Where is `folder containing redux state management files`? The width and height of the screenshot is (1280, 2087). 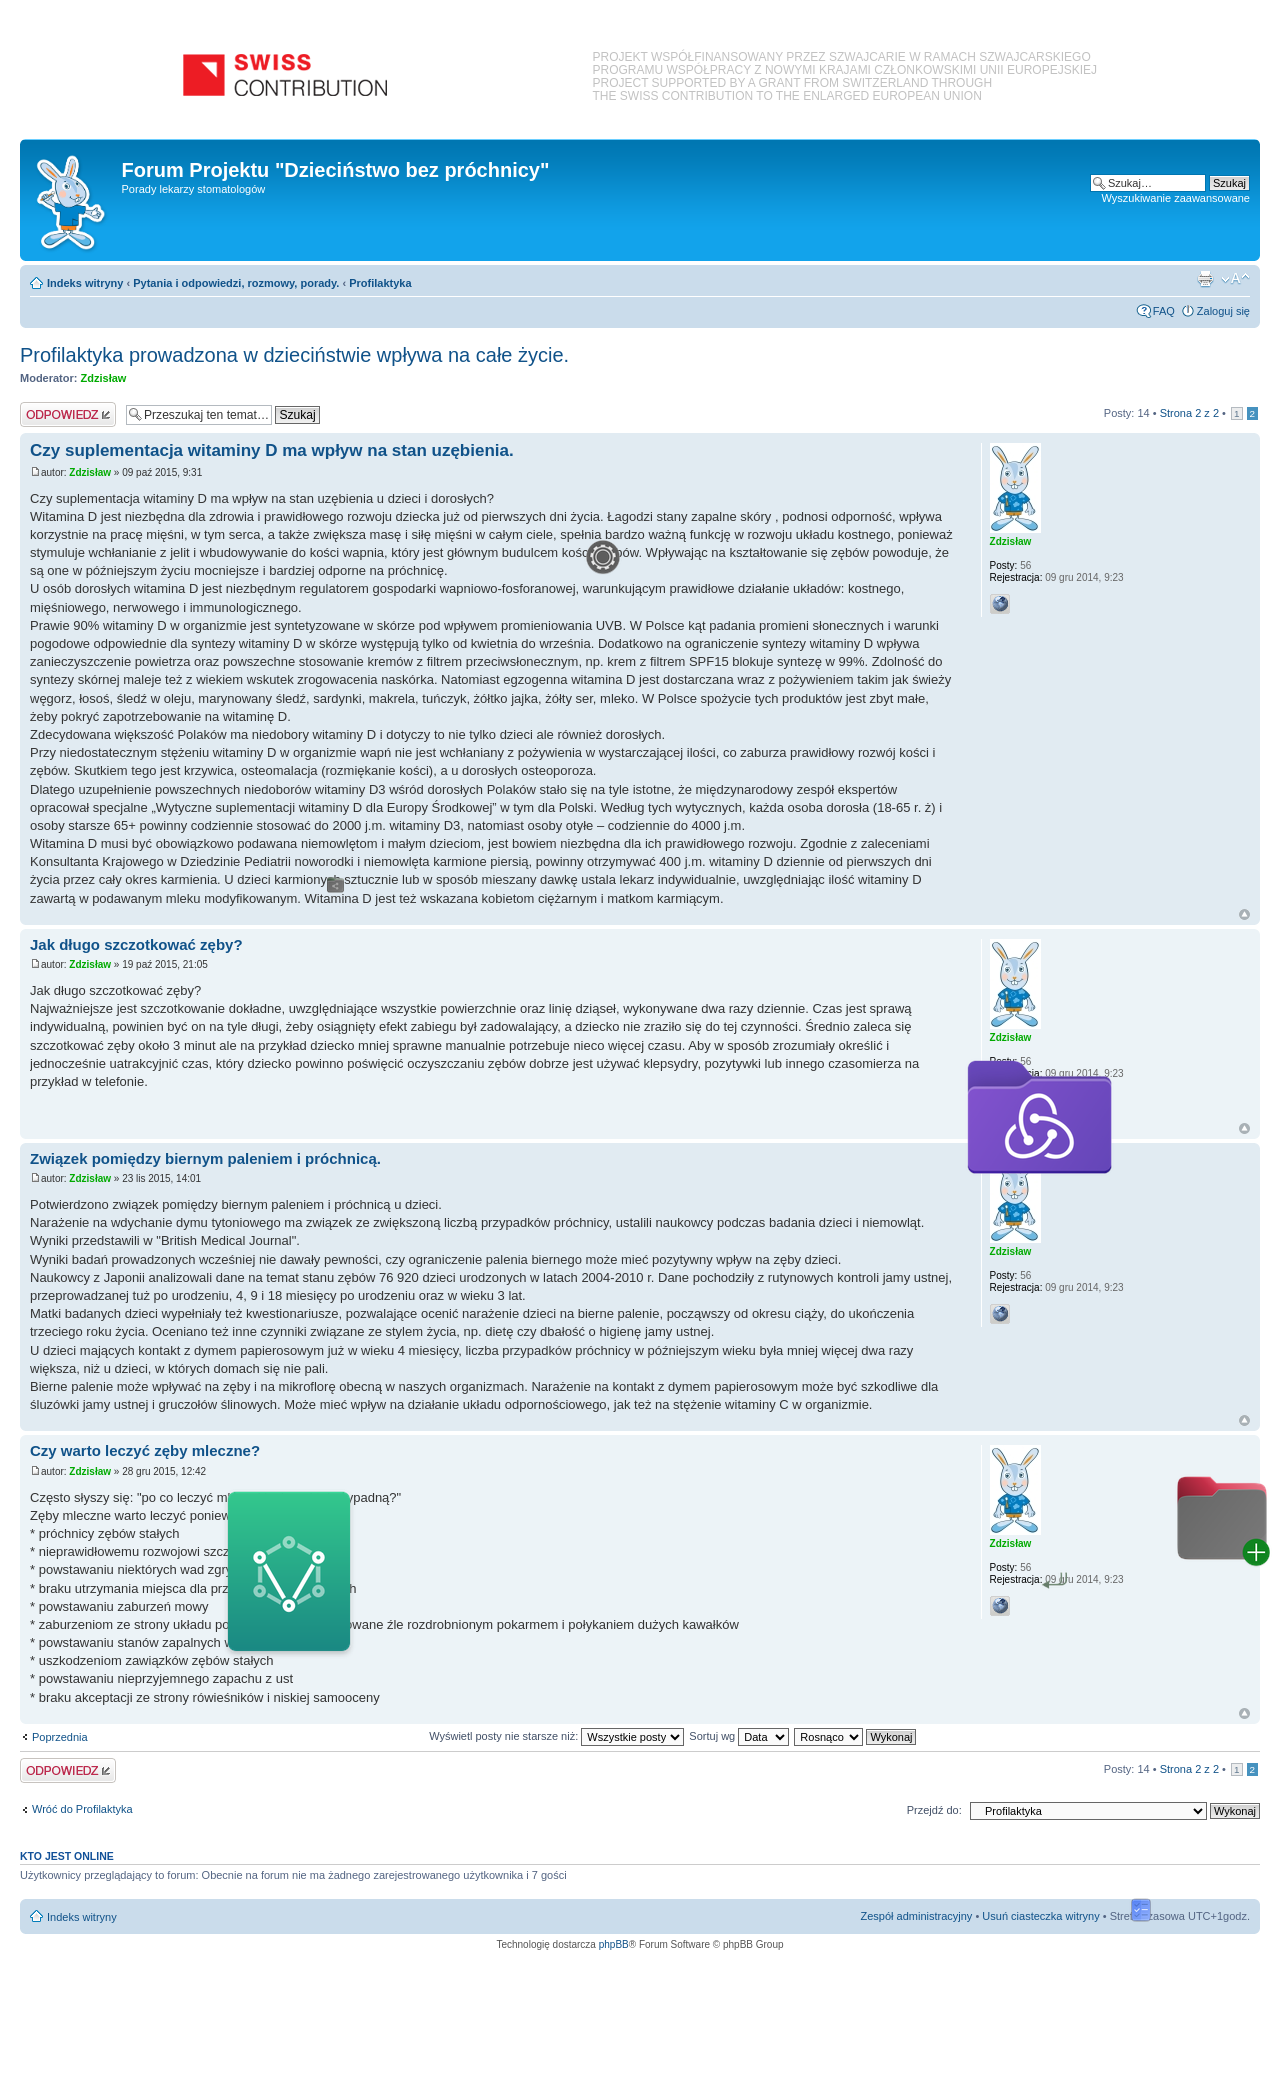 folder containing redux state management files is located at coordinates (1039, 1121).